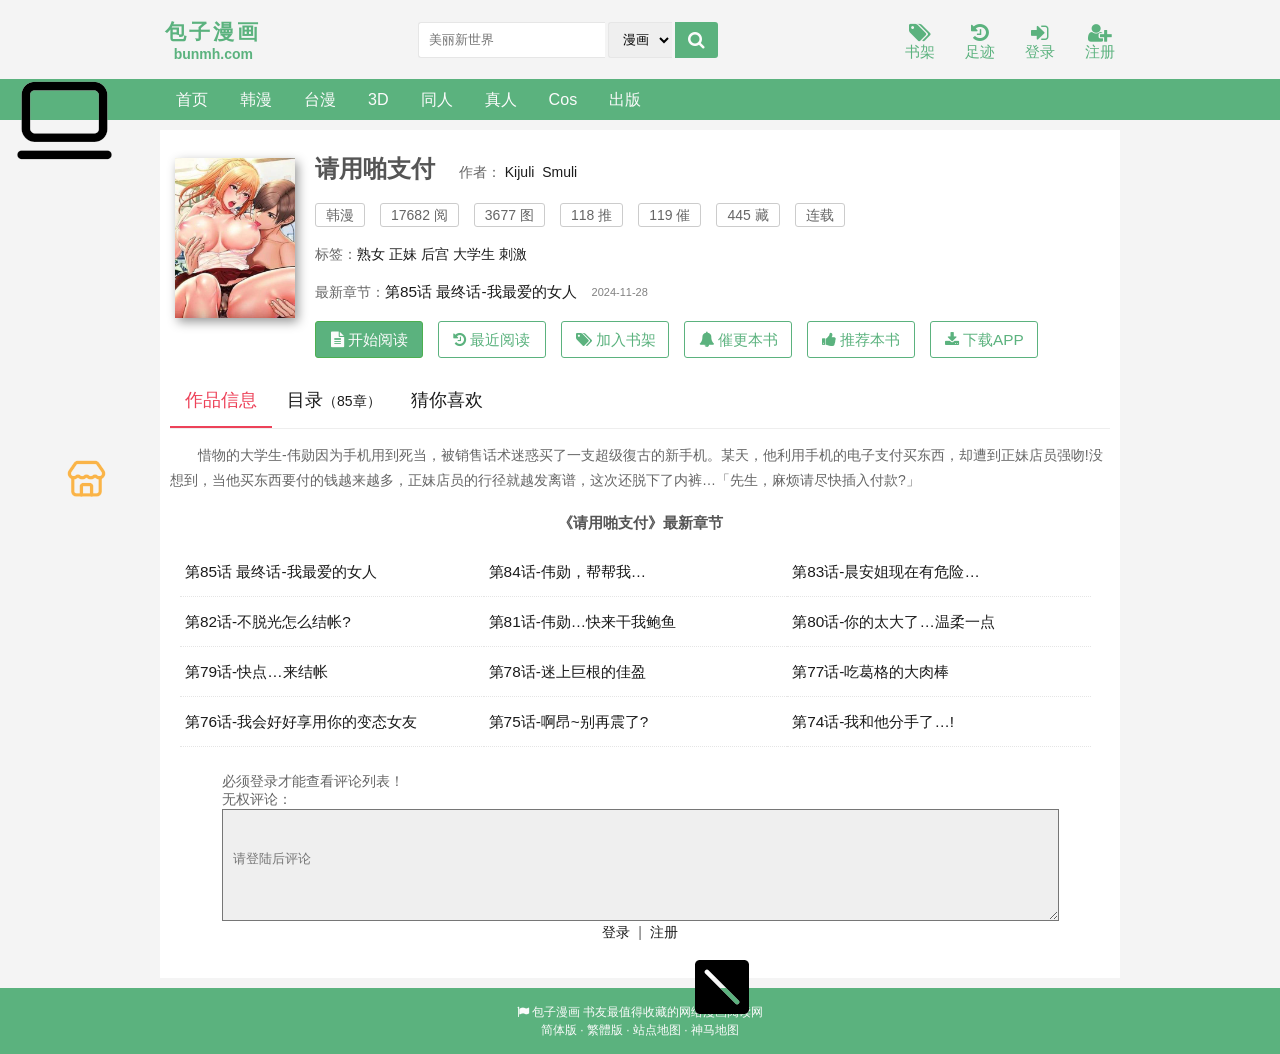 This screenshot has height=1054, width=1280. What do you see at coordinates (64, 120) in the screenshot?
I see `switch to desktop view` at bounding box center [64, 120].